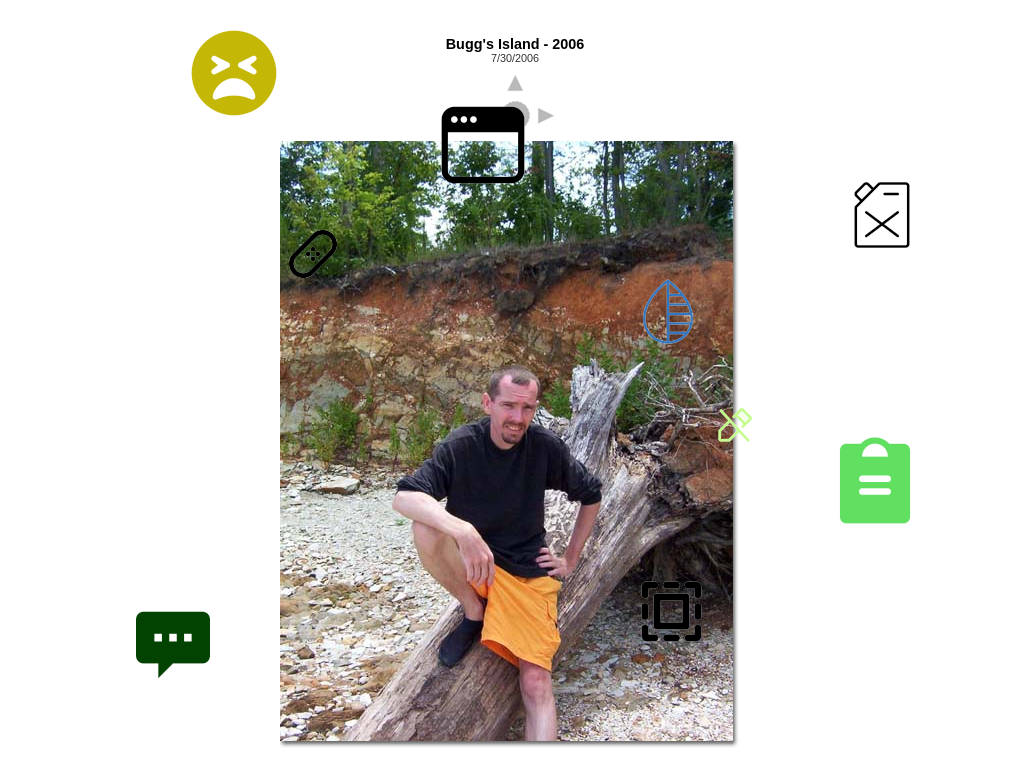  Describe the element at coordinates (234, 73) in the screenshot. I see `indicates user fatigue or exhaustion status` at that location.